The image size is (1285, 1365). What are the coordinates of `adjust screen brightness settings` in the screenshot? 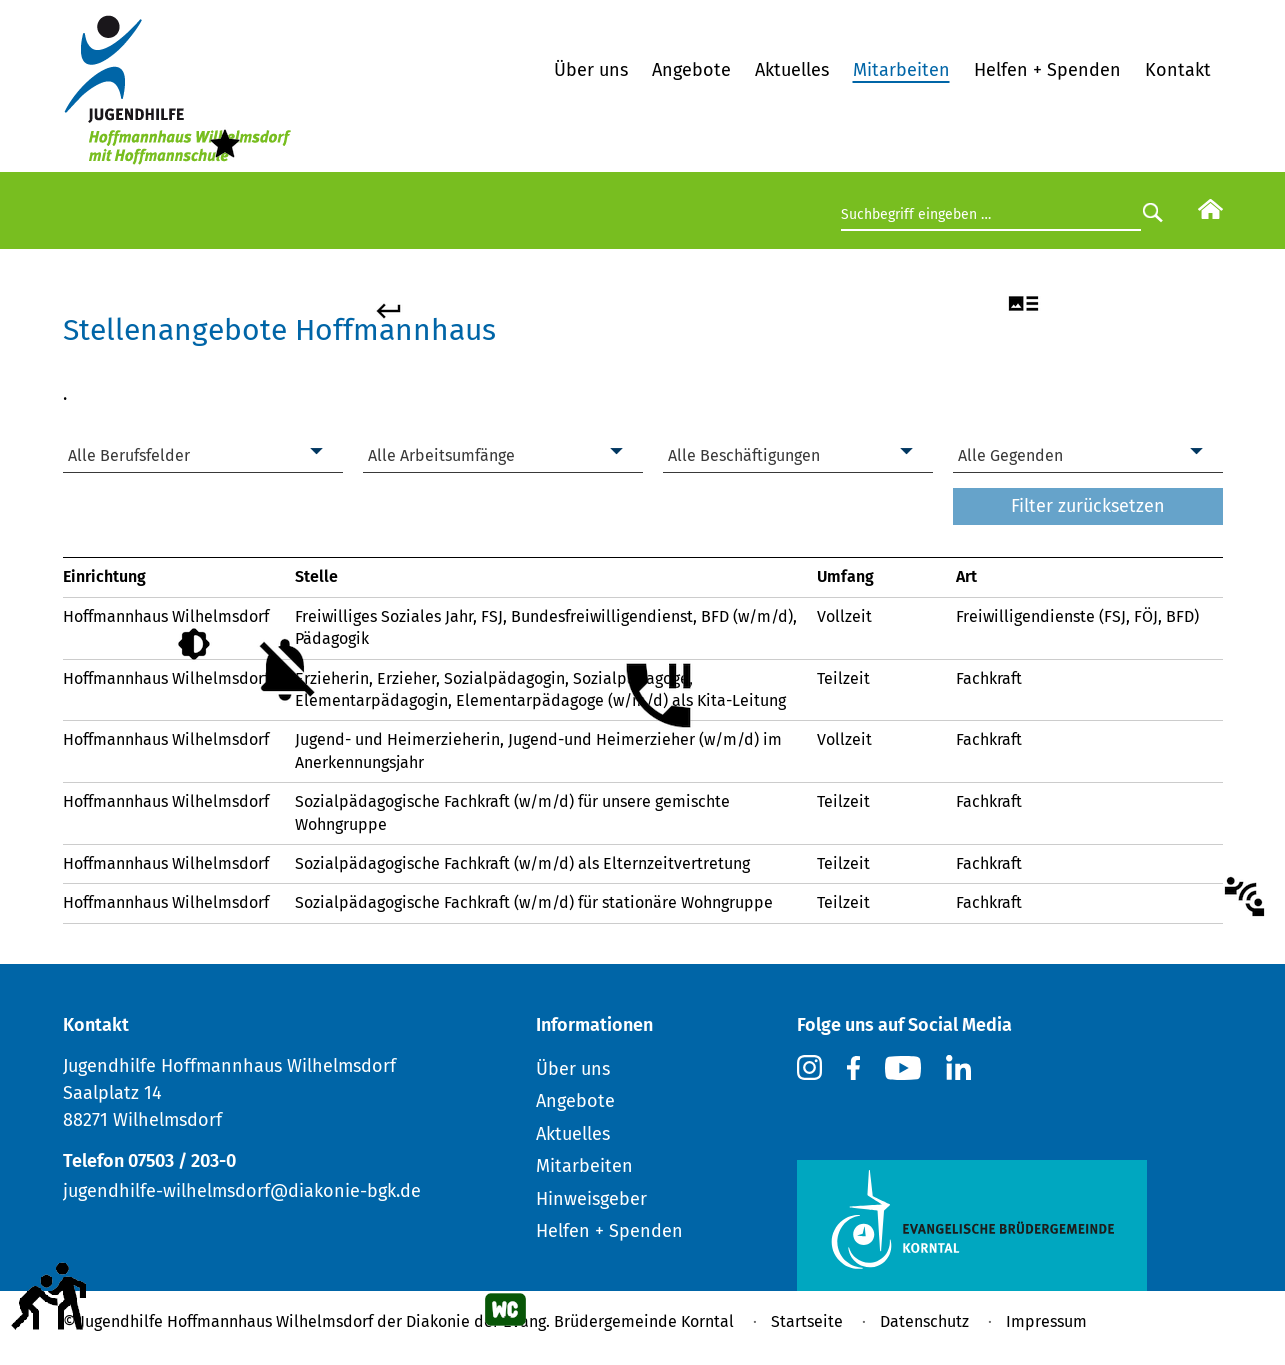 It's located at (194, 644).